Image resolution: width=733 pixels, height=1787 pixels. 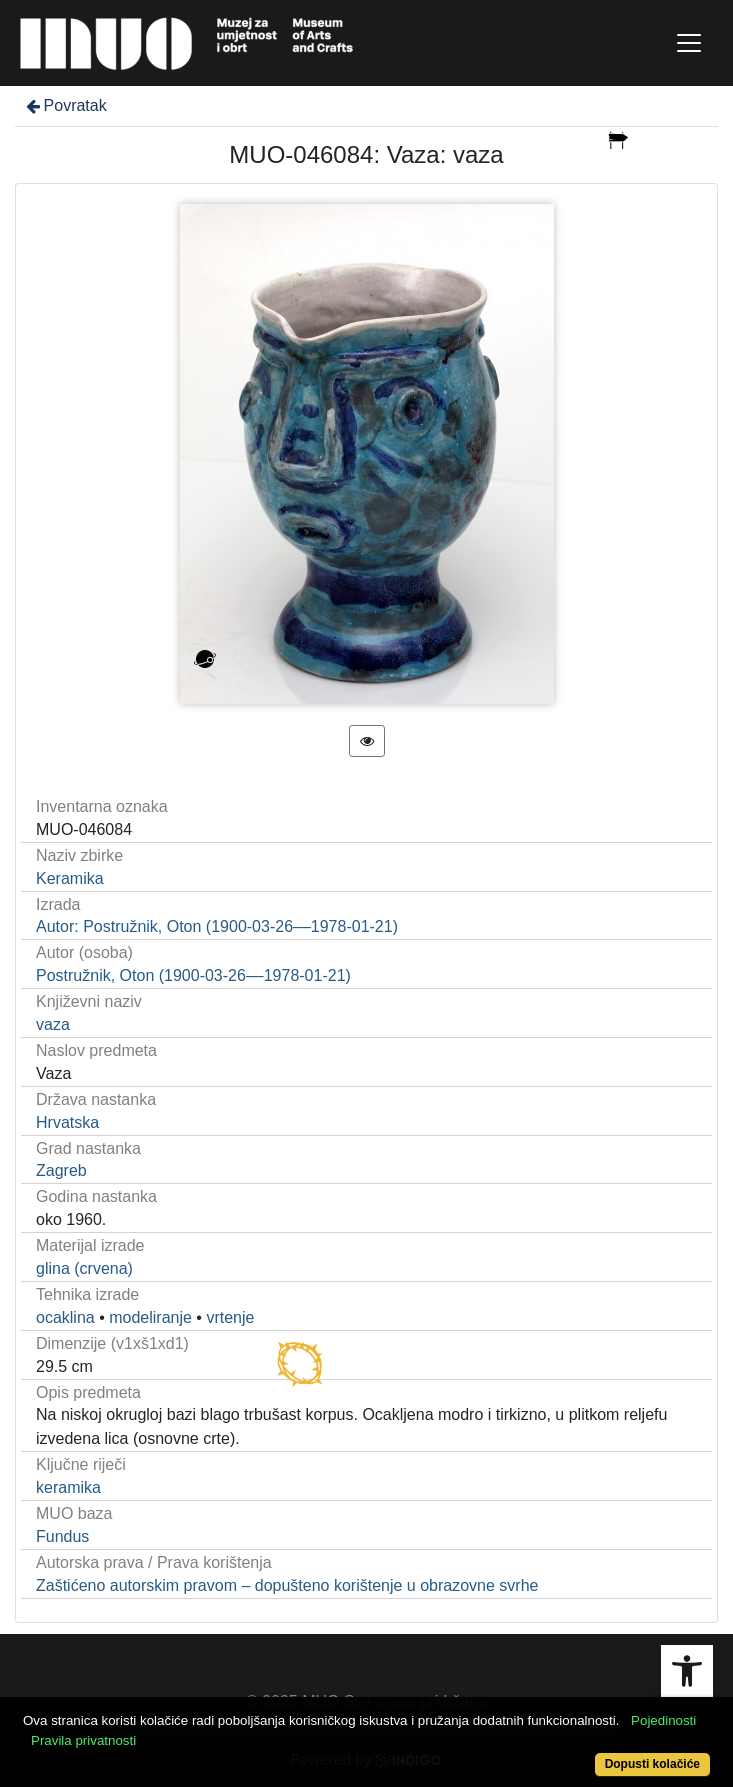 I want to click on indicates restricted or prohibited area, so click(x=300, y=1364).